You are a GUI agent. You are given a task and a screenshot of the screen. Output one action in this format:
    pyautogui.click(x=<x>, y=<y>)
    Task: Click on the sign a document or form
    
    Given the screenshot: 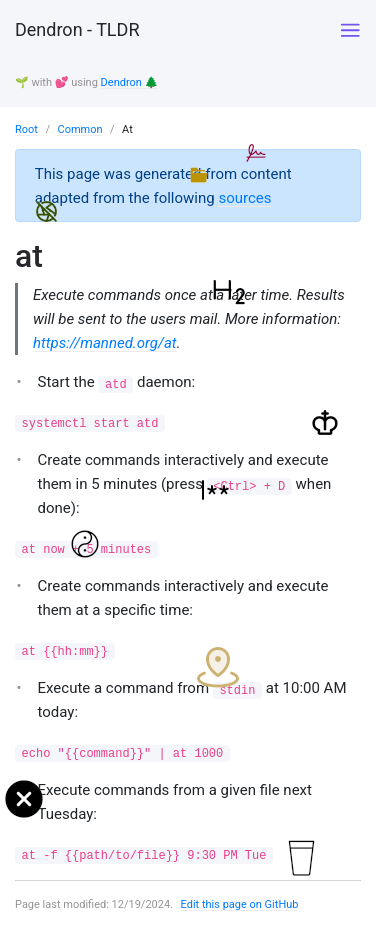 What is the action you would take?
    pyautogui.click(x=256, y=153)
    